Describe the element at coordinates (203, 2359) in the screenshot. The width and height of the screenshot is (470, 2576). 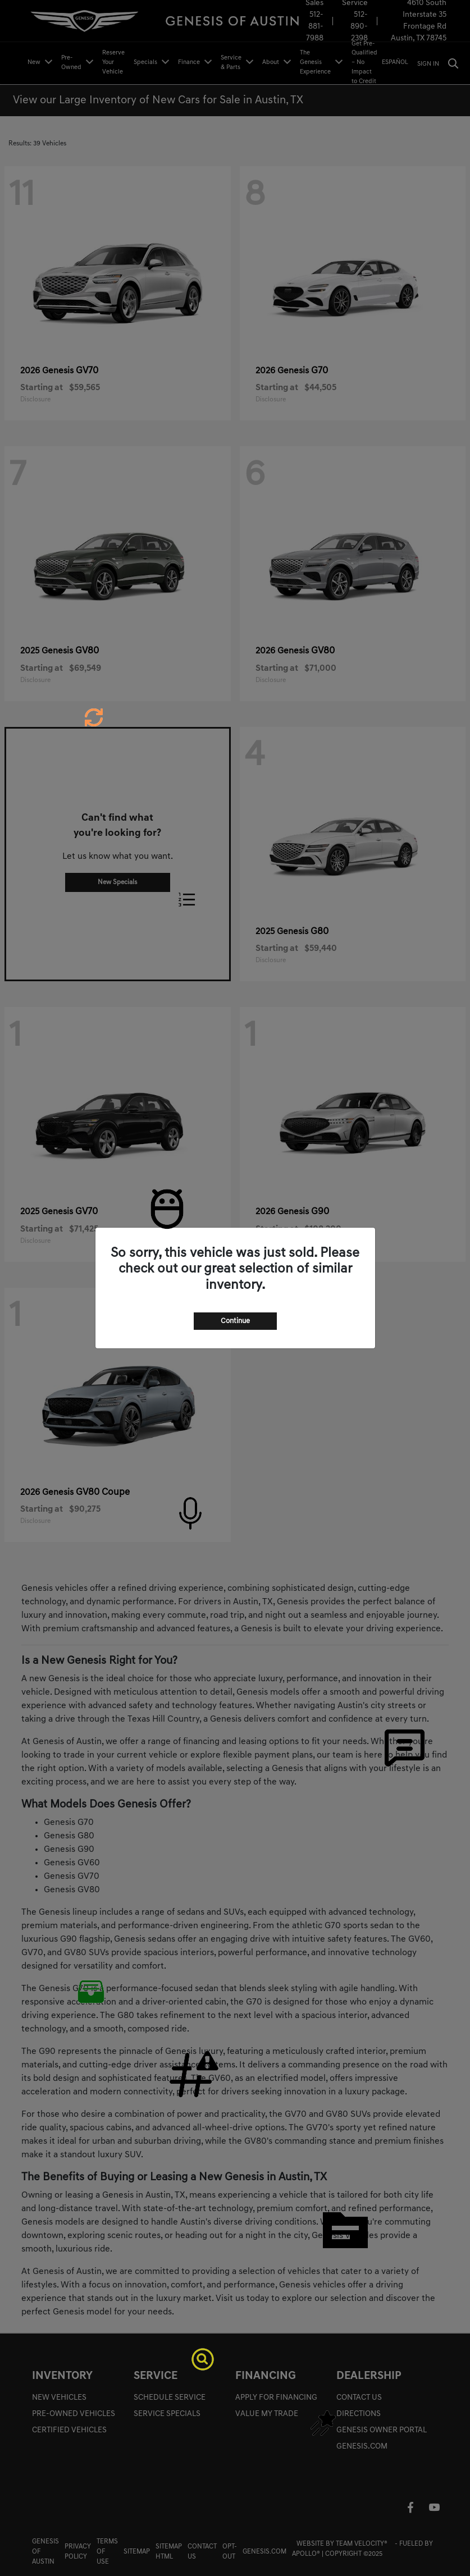
I see `tap to search` at that location.